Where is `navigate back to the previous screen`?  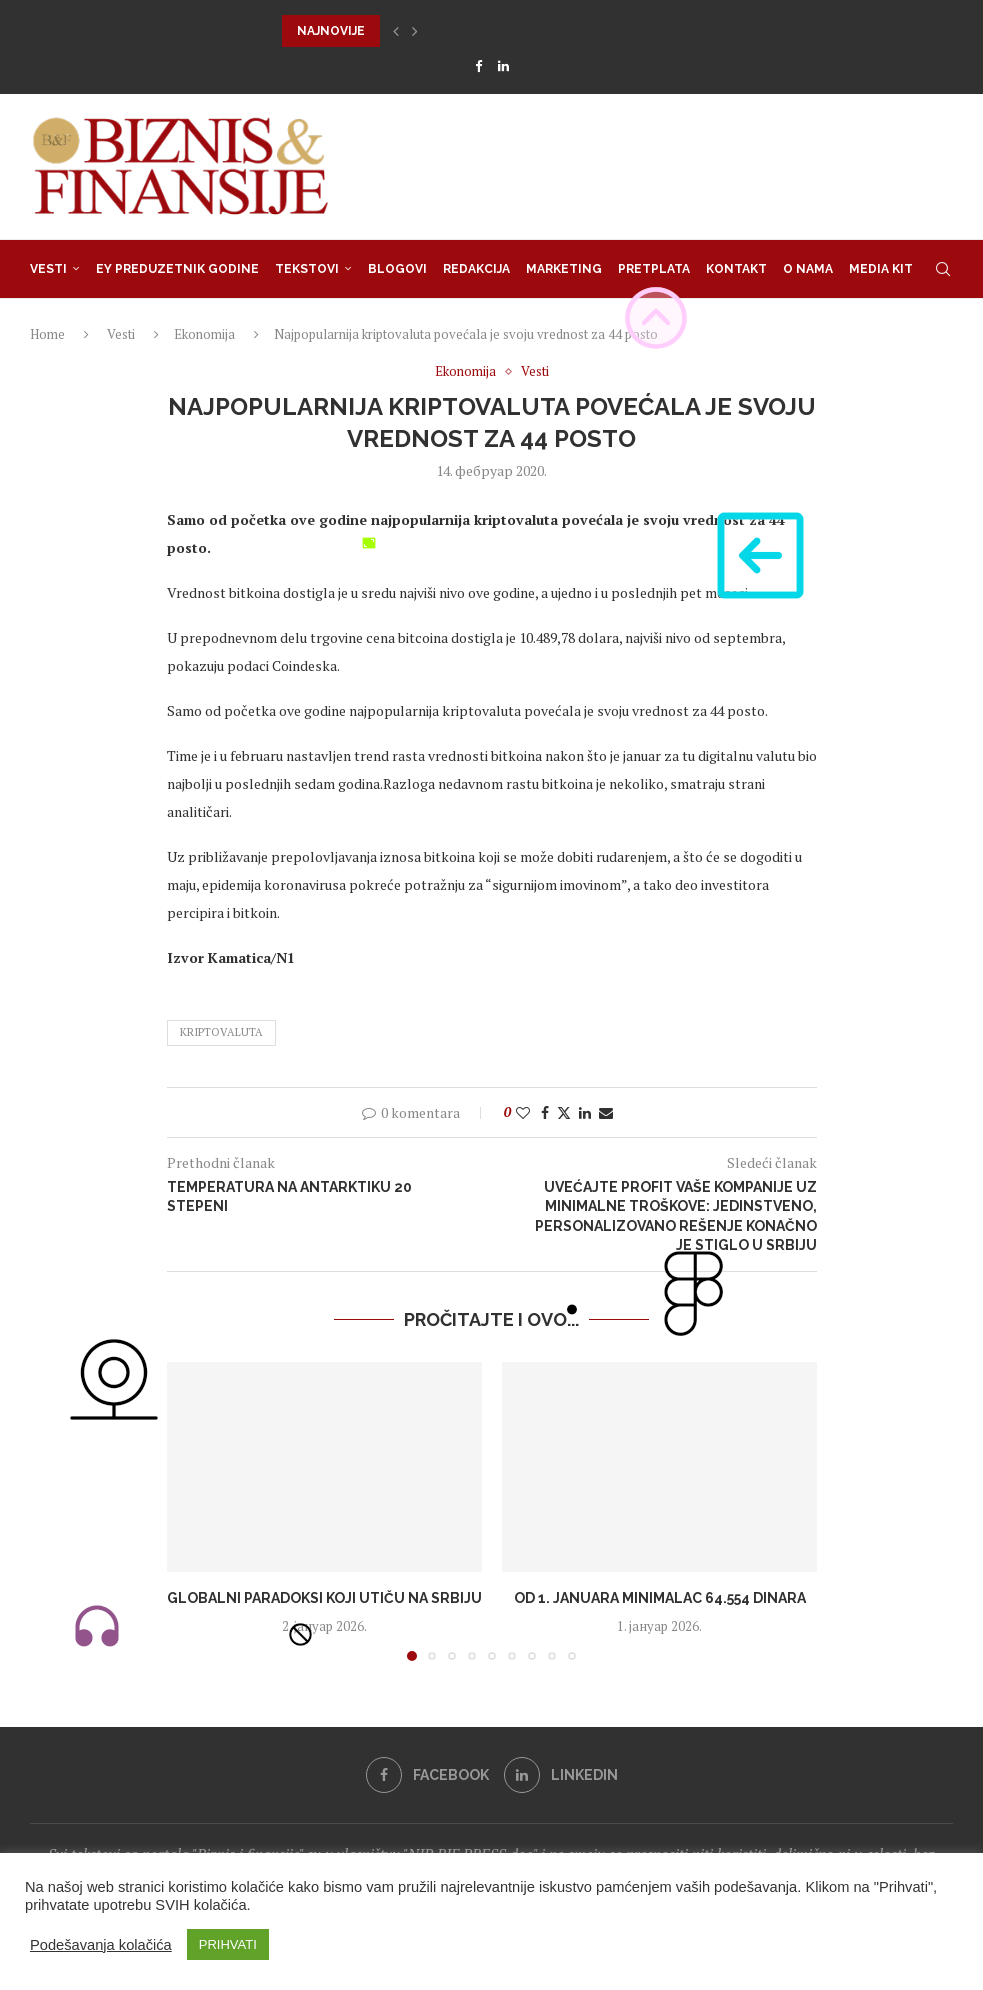 navigate back to the previous screen is located at coordinates (760, 555).